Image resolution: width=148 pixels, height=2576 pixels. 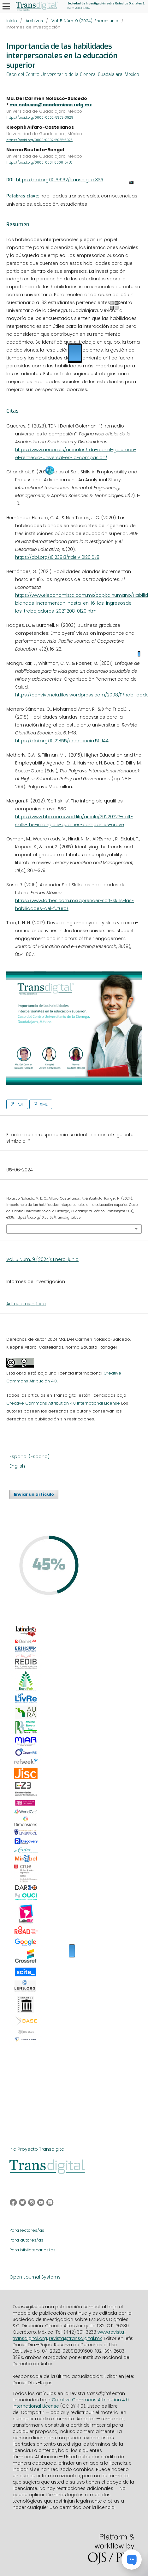 I want to click on connect or sync an iPhone device, so click(x=139, y=654).